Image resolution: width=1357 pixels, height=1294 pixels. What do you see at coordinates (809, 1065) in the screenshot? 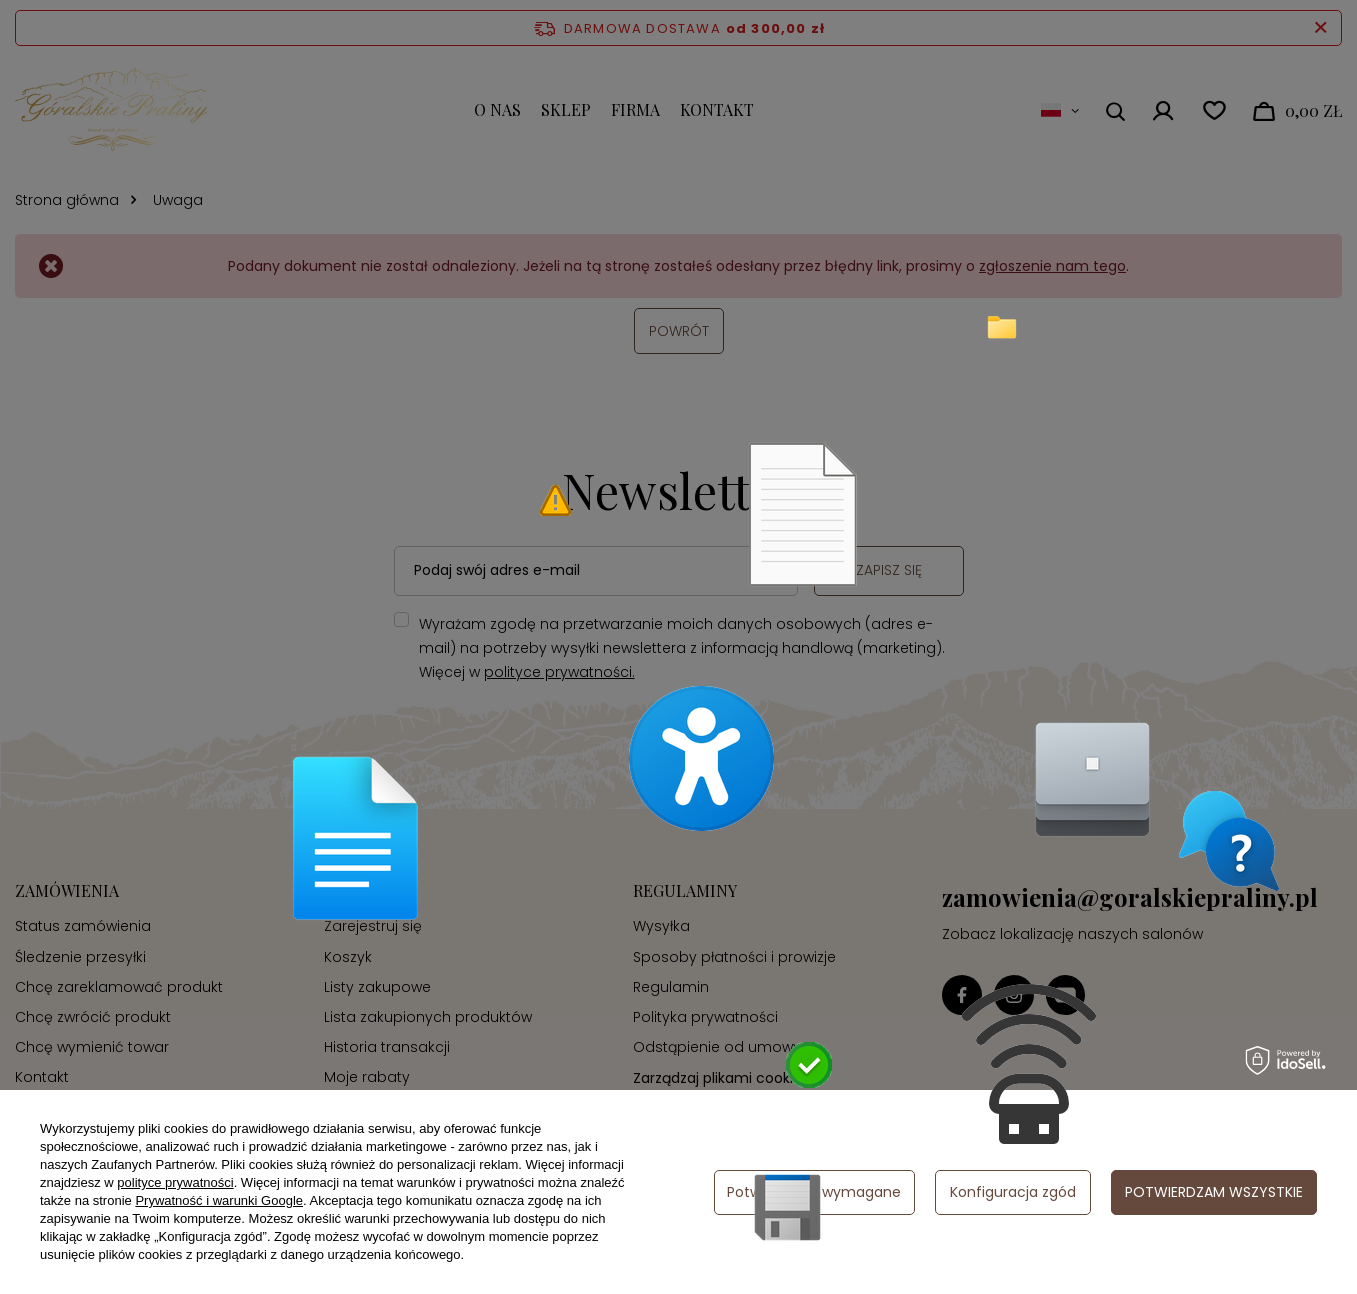
I see `file successfully synced to OneDrive` at bounding box center [809, 1065].